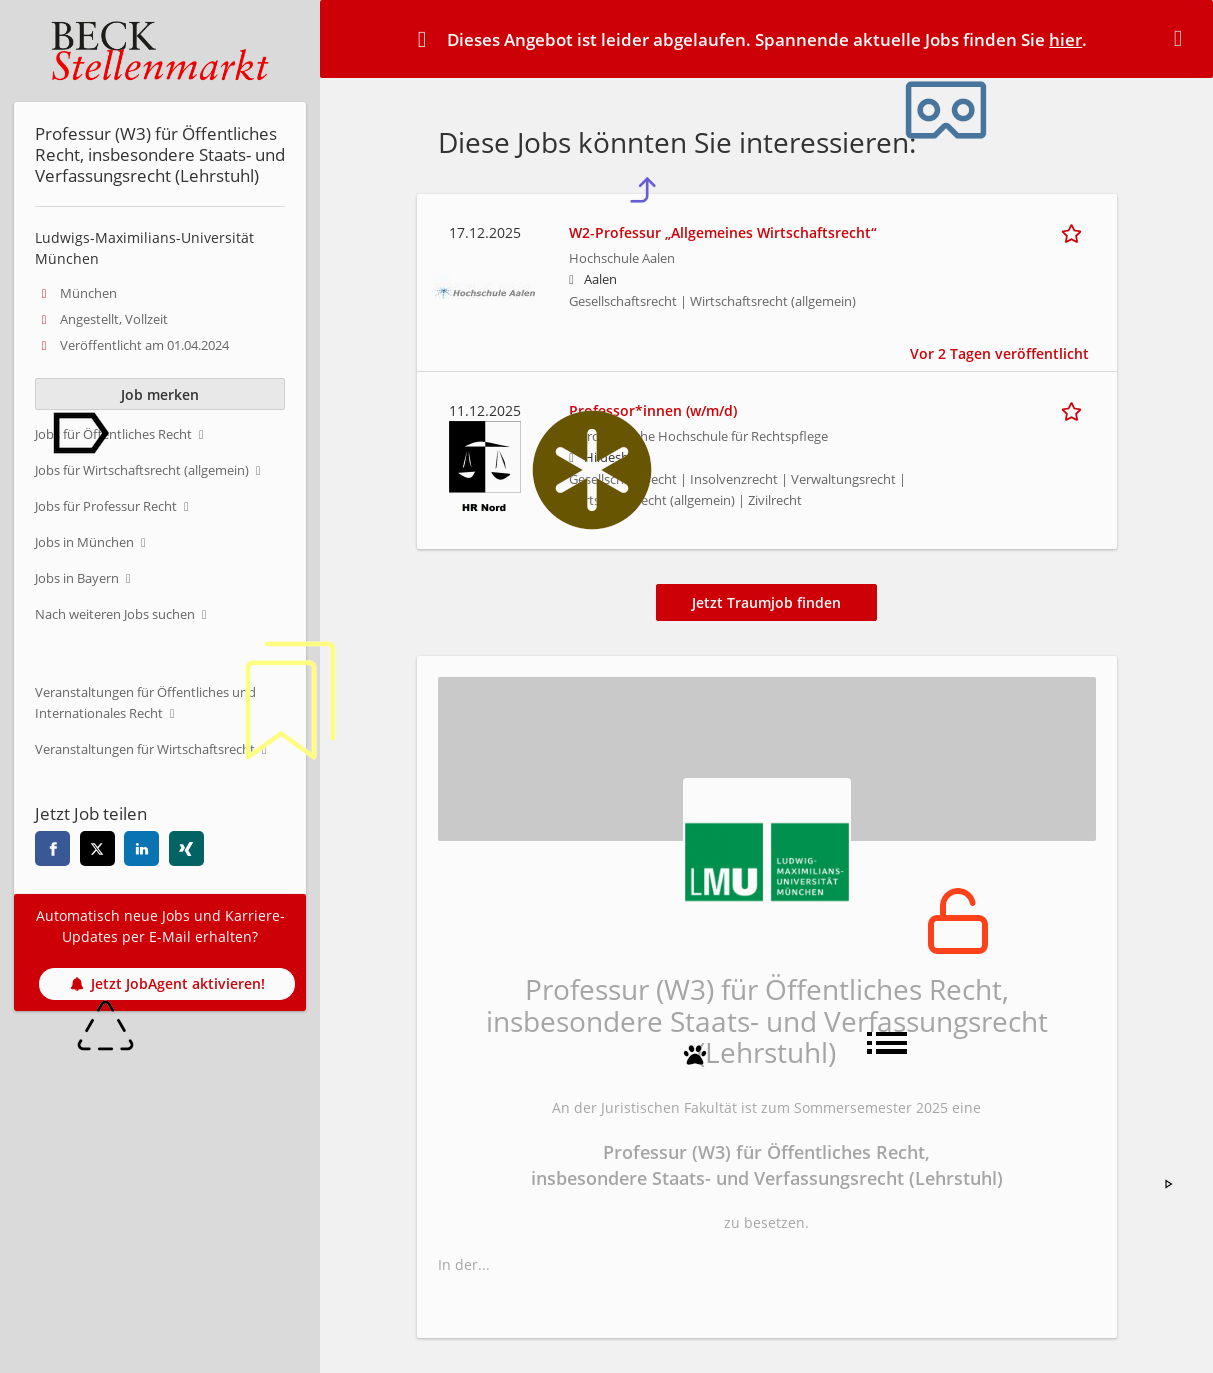 The width and height of the screenshot is (1213, 1373). Describe the element at coordinates (695, 1055) in the screenshot. I see `access pet-related features or settings` at that location.